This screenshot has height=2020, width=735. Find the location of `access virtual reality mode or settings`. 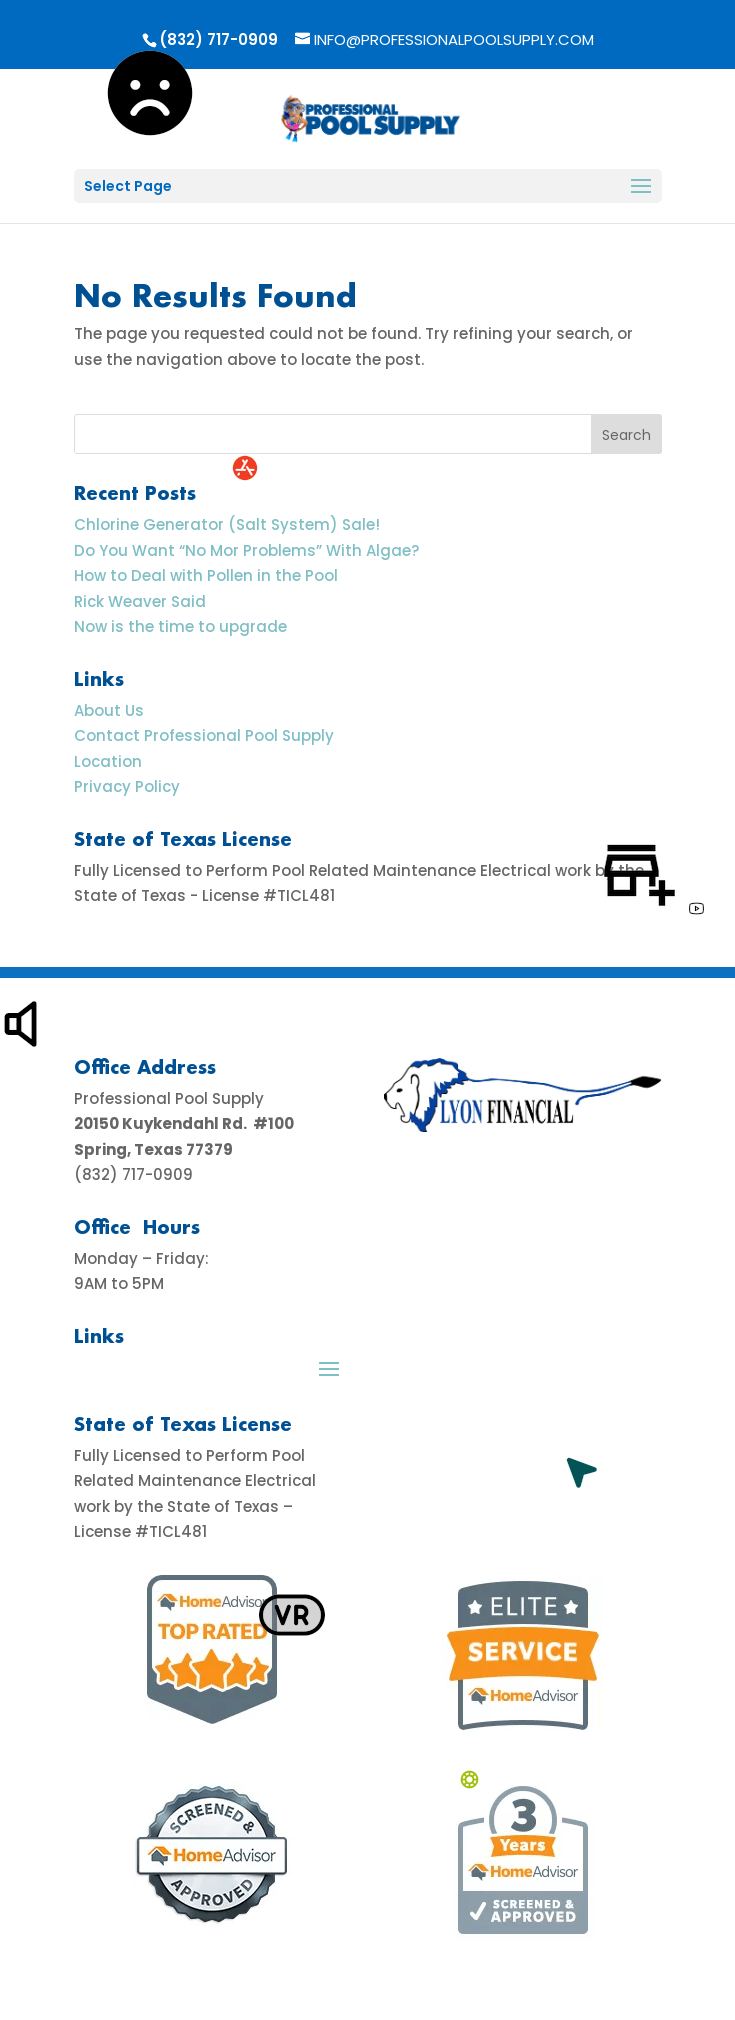

access virtual reality mode or settings is located at coordinates (292, 1615).